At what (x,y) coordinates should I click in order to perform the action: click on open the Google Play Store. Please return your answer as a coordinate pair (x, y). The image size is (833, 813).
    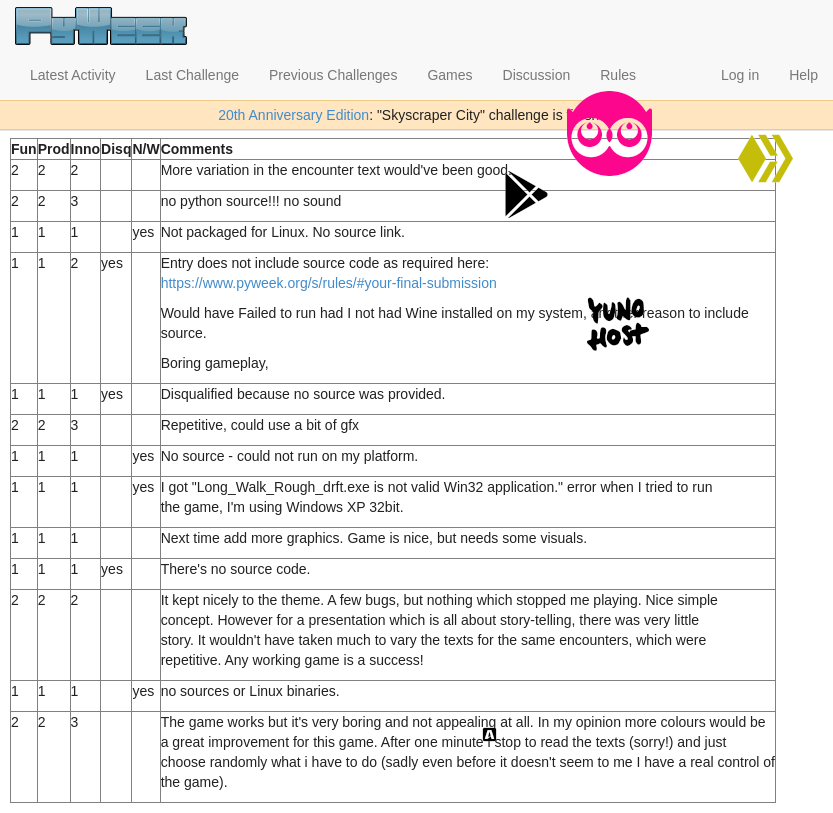
    Looking at the image, I should click on (526, 194).